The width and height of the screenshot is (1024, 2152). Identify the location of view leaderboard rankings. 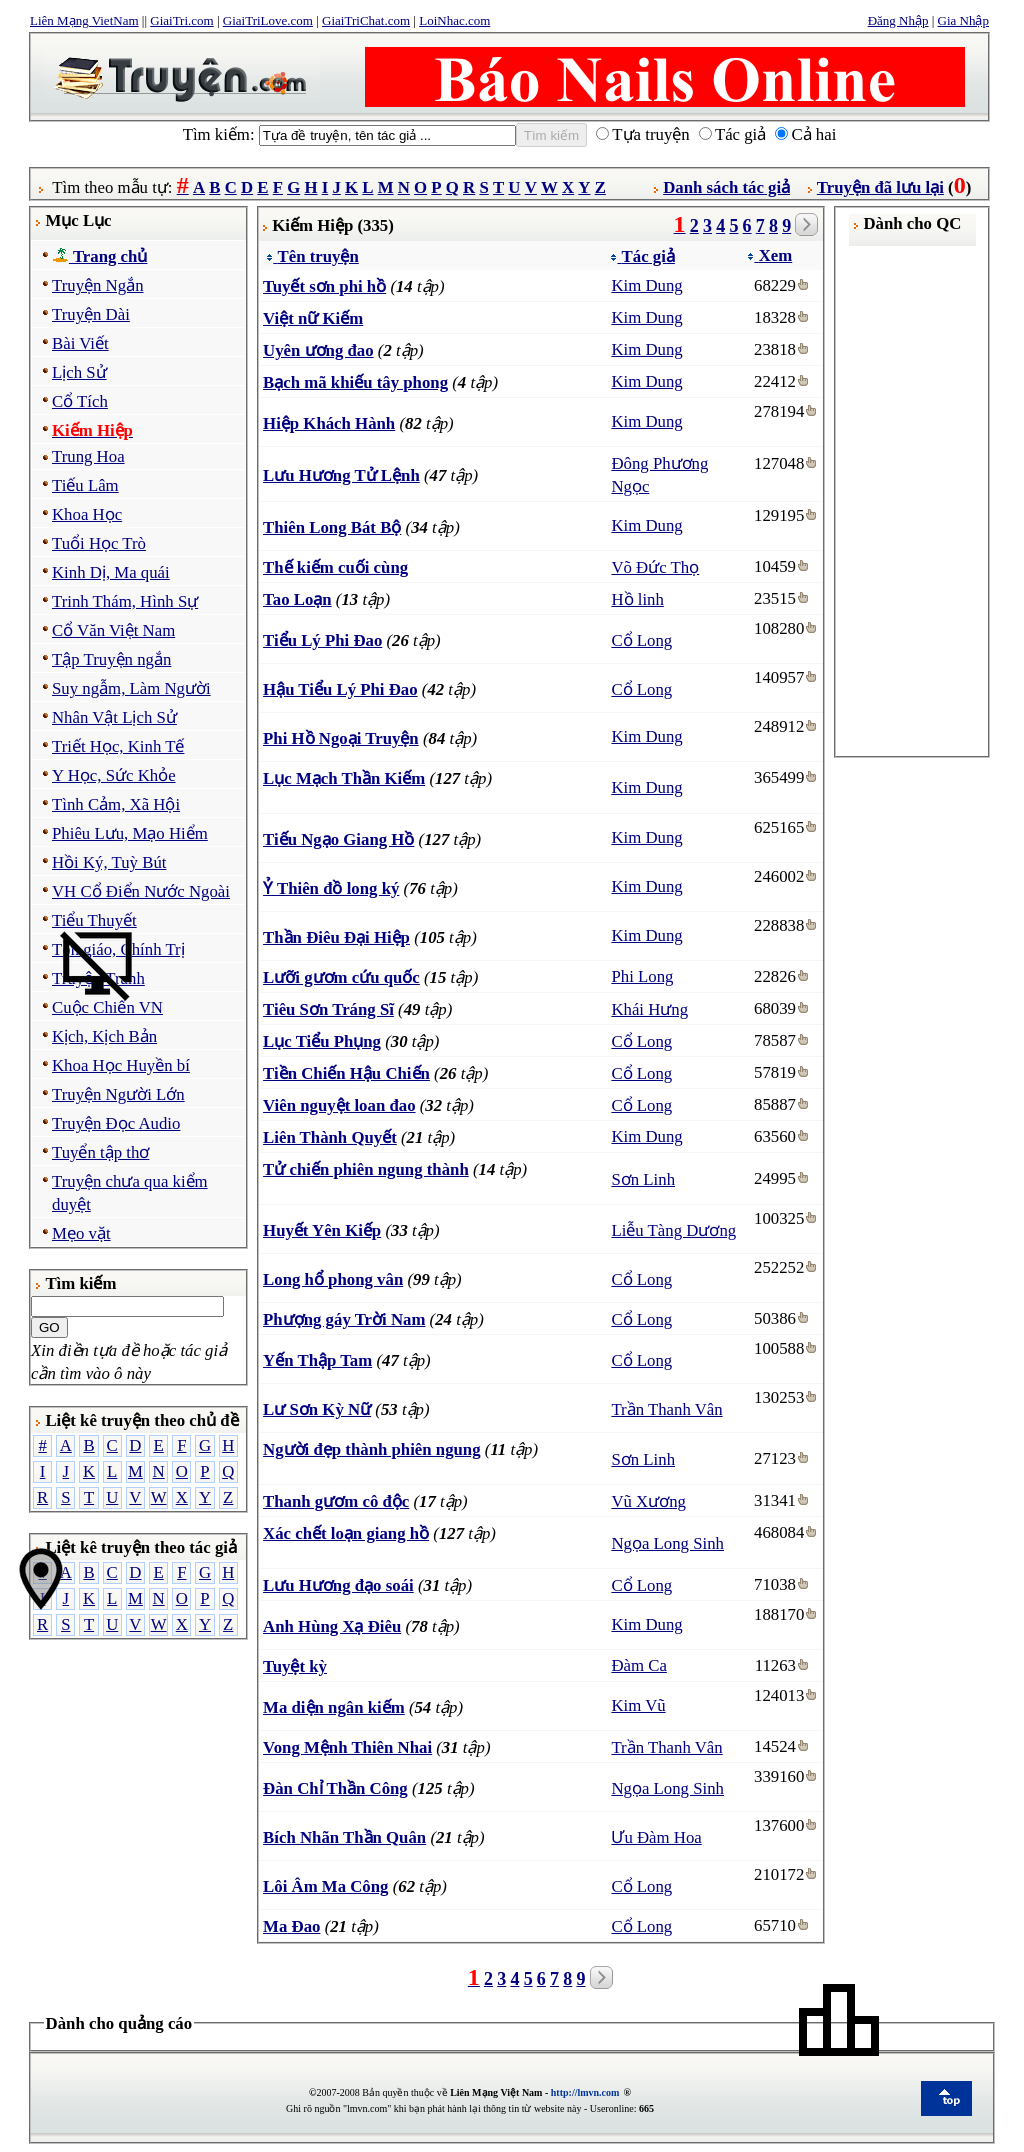
(839, 2020).